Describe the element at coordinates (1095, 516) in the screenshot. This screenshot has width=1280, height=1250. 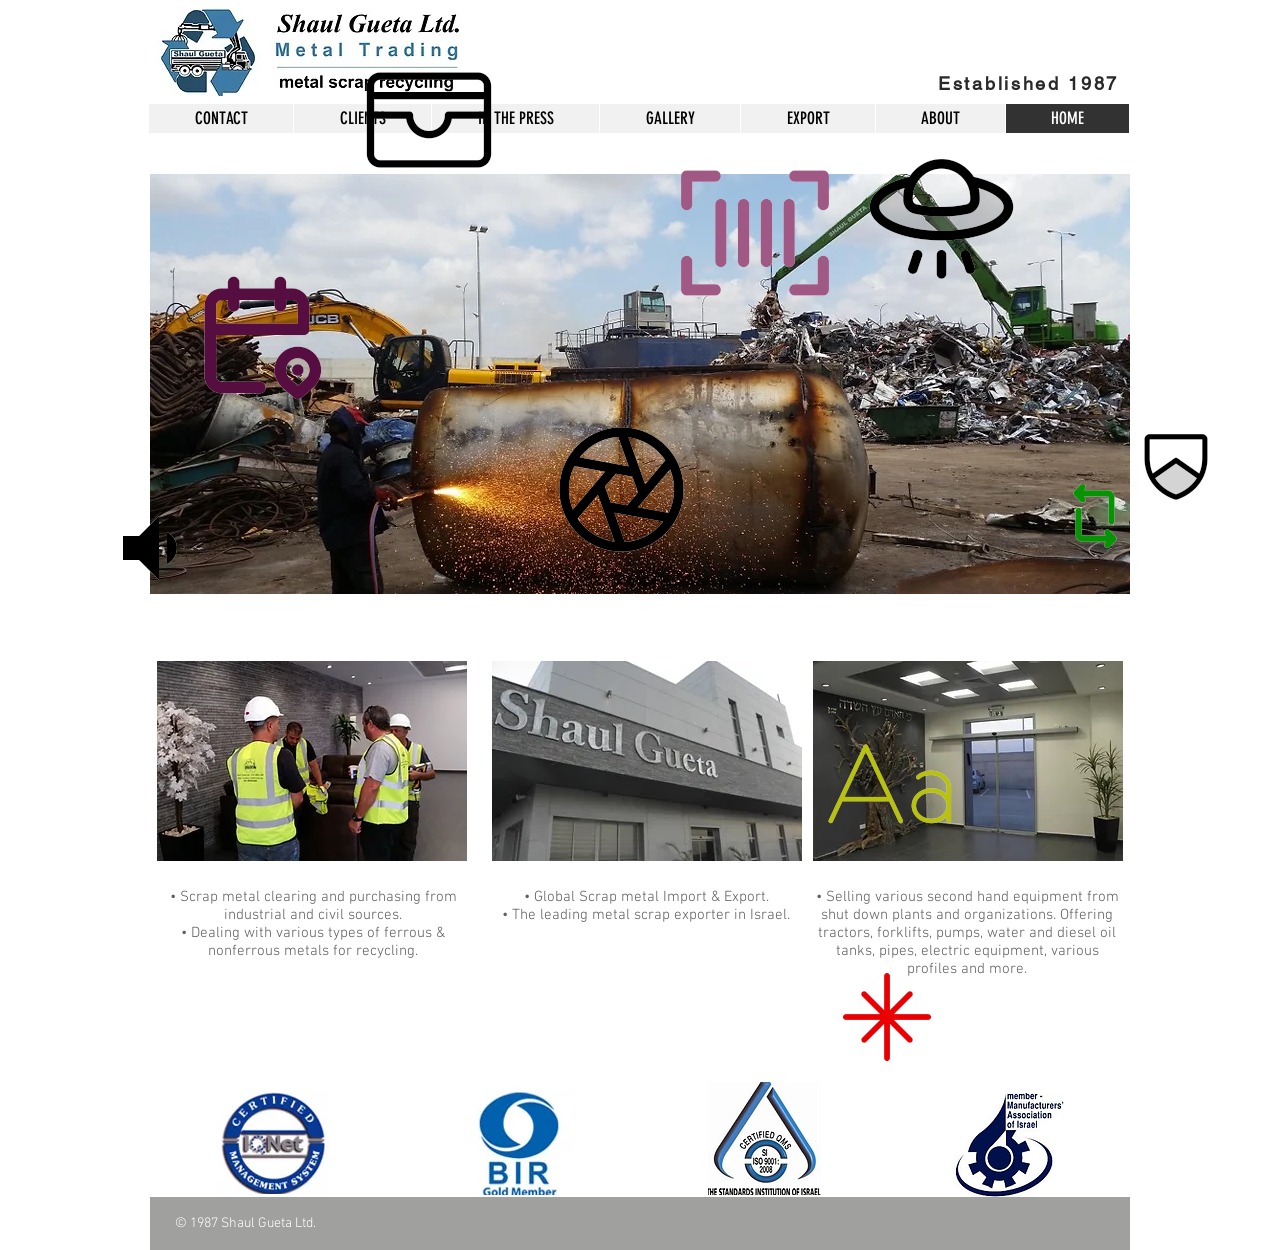
I see `rotate your device orientation` at that location.